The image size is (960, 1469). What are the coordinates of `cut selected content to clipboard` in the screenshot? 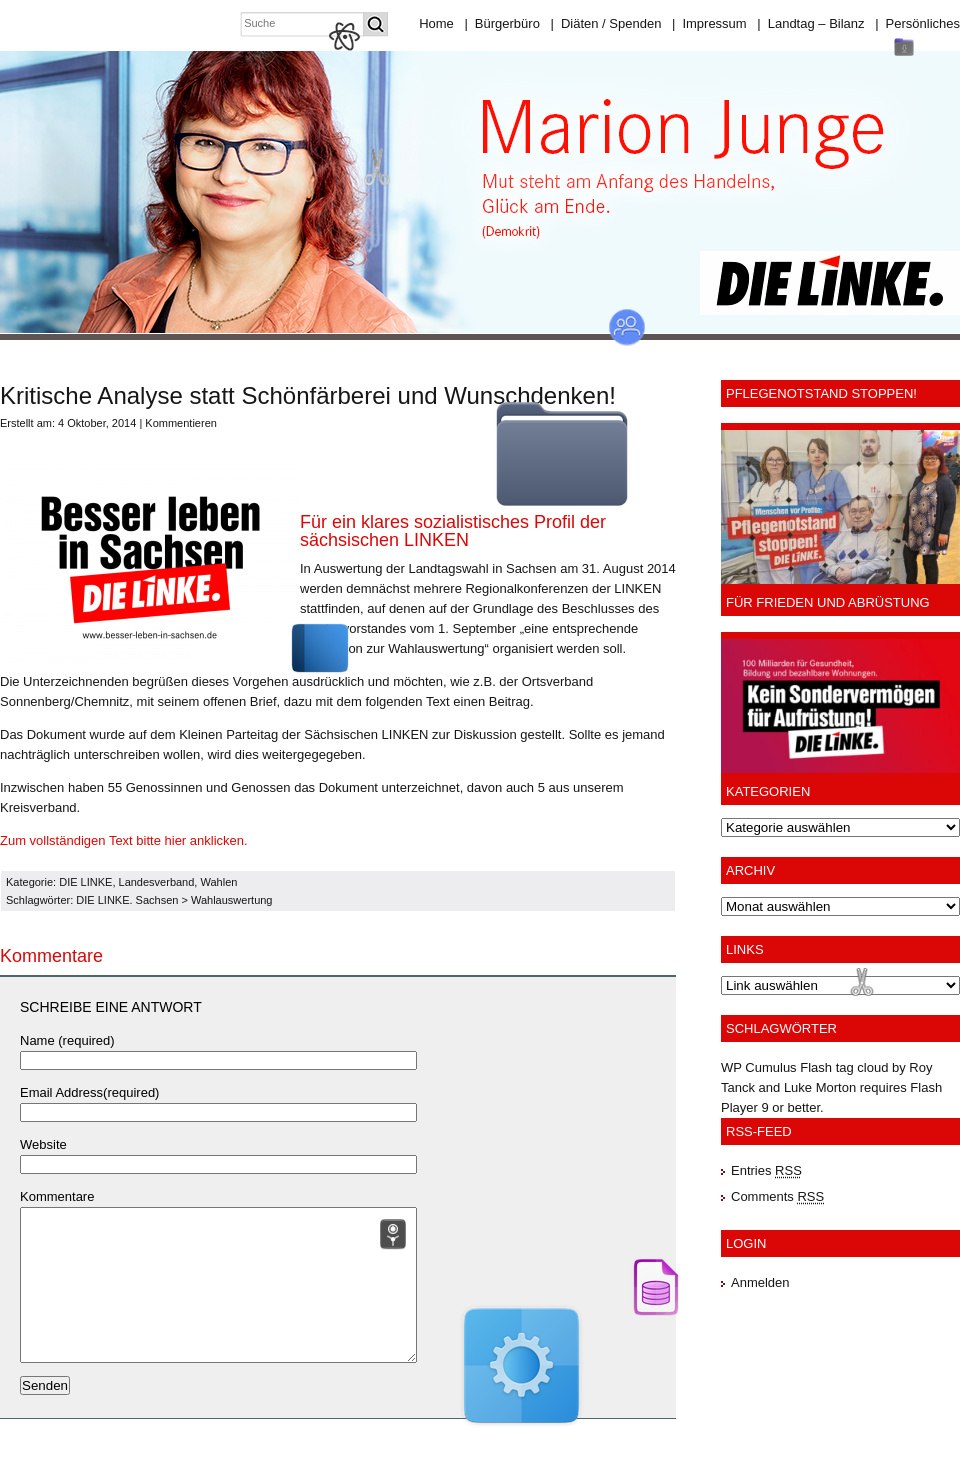 It's located at (377, 167).